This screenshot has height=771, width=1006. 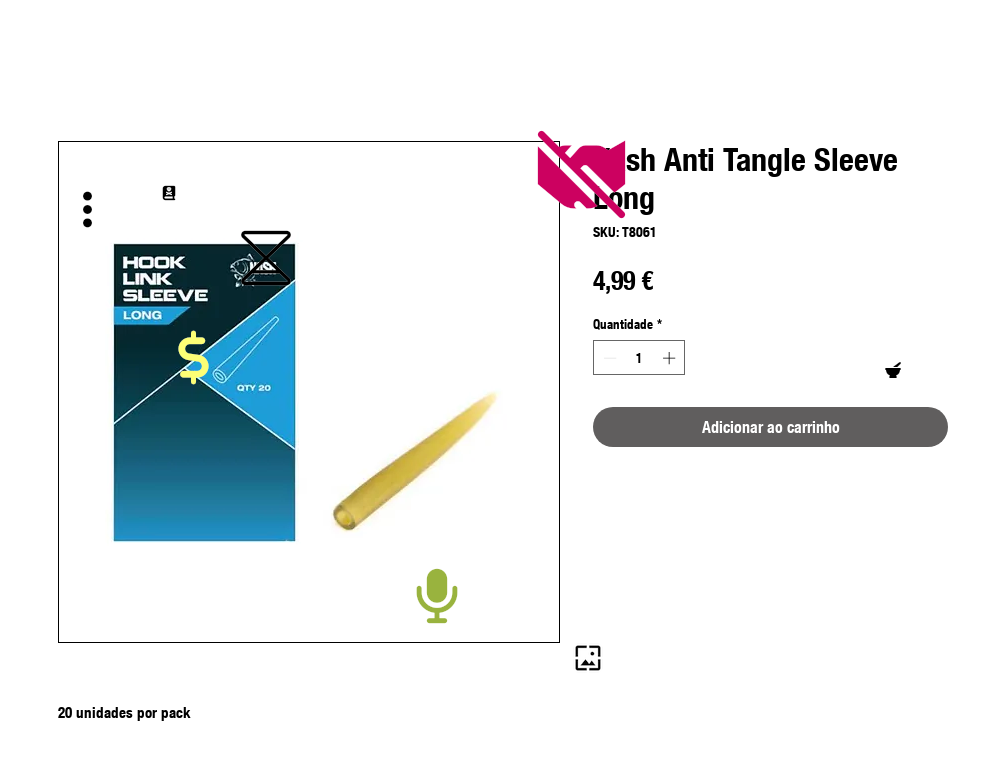 What do you see at coordinates (87, 209) in the screenshot?
I see `open more options menu` at bounding box center [87, 209].